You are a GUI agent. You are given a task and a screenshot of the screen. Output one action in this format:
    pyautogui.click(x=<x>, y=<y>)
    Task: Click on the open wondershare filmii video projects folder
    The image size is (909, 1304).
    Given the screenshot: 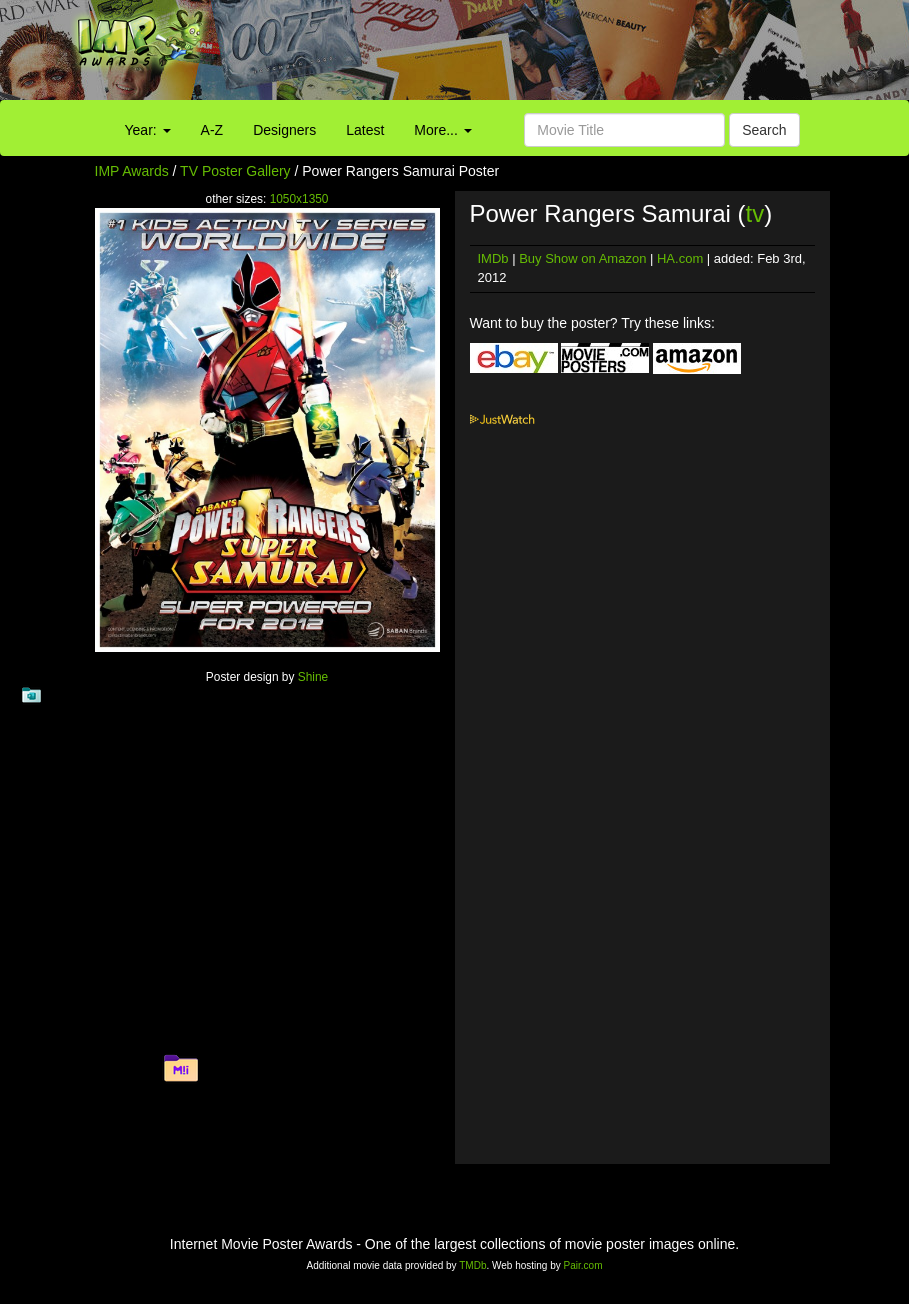 What is the action you would take?
    pyautogui.click(x=181, y=1069)
    